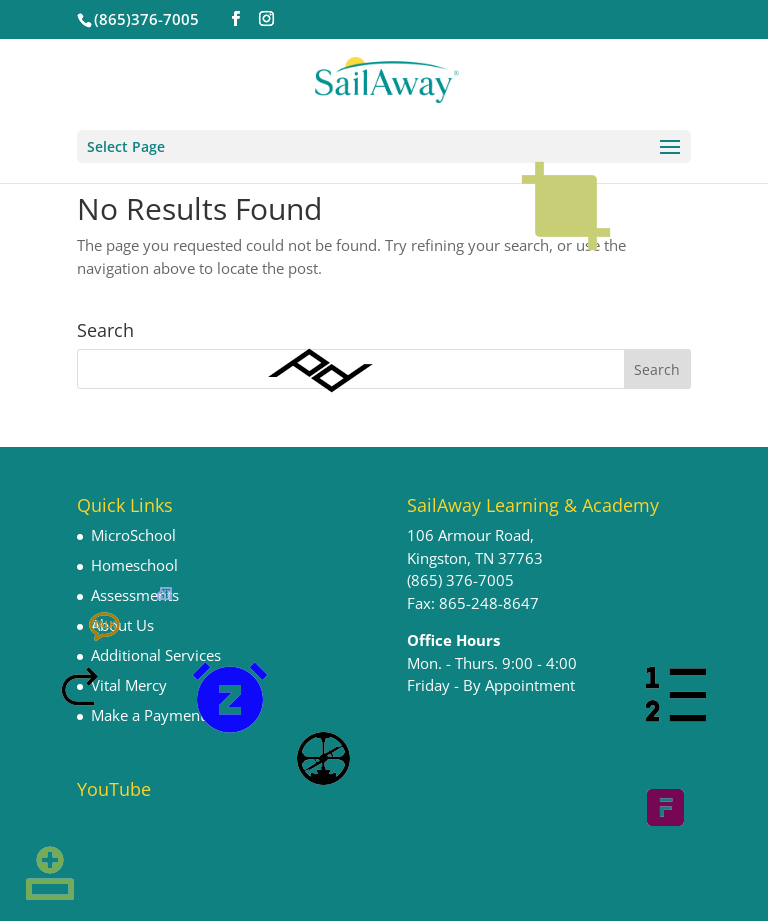  What do you see at coordinates (230, 696) in the screenshot?
I see `snooze an active alarm` at bounding box center [230, 696].